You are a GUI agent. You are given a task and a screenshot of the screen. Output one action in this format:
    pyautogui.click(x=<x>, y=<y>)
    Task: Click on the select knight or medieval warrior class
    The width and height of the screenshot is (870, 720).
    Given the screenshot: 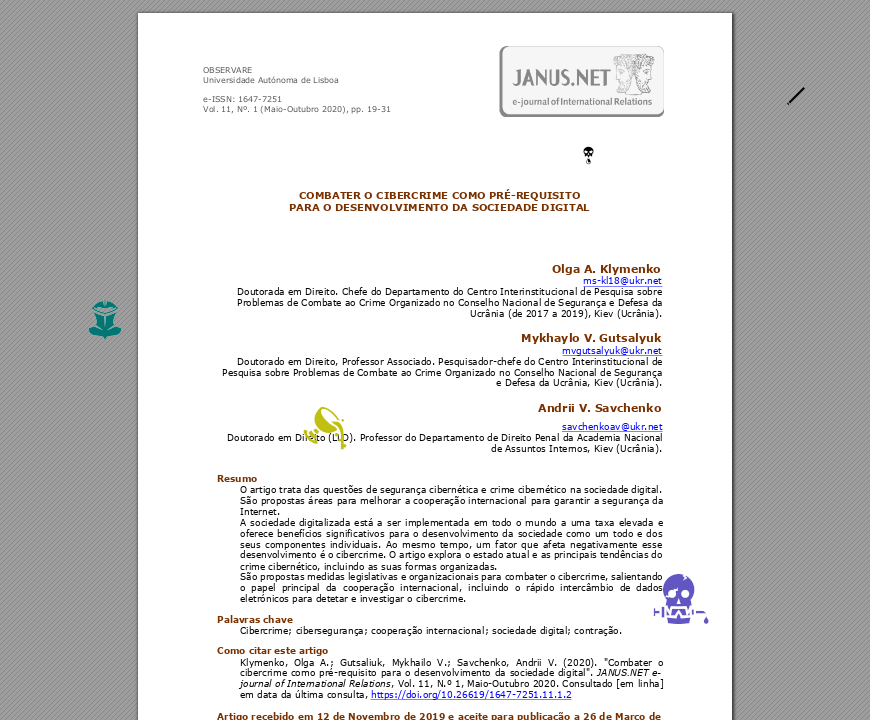 What is the action you would take?
    pyautogui.click(x=105, y=319)
    